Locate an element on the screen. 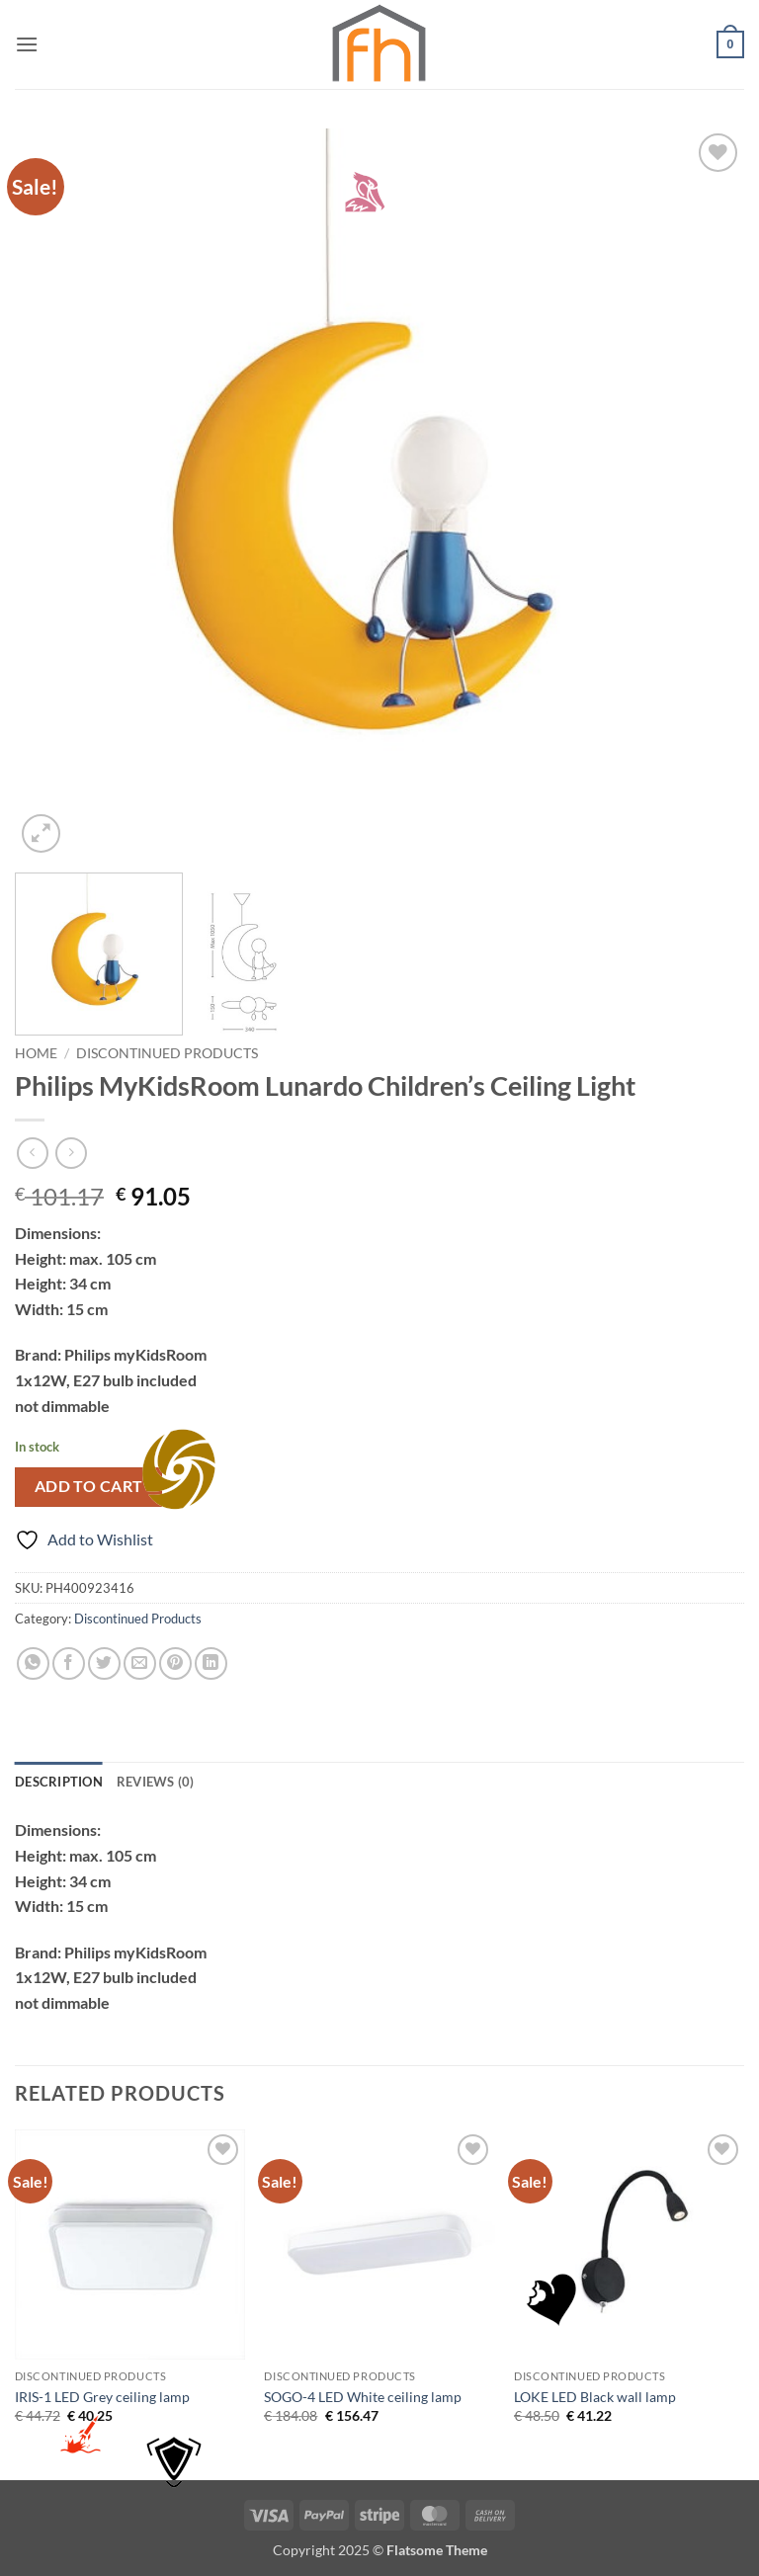 This screenshot has height=2576, width=759. launch submarine missile attack is located at coordinates (80, 2434).